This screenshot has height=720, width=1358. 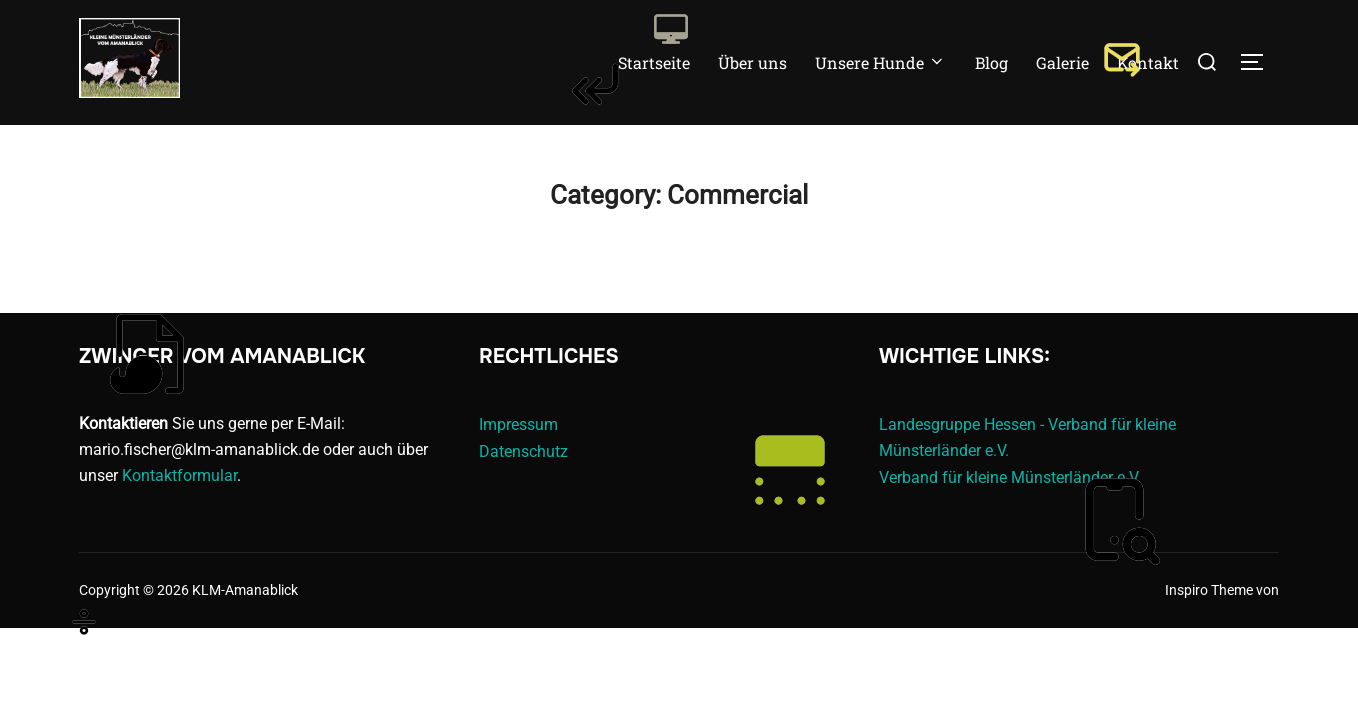 What do you see at coordinates (84, 622) in the screenshot?
I see `perform division calculation` at bounding box center [84, 622].